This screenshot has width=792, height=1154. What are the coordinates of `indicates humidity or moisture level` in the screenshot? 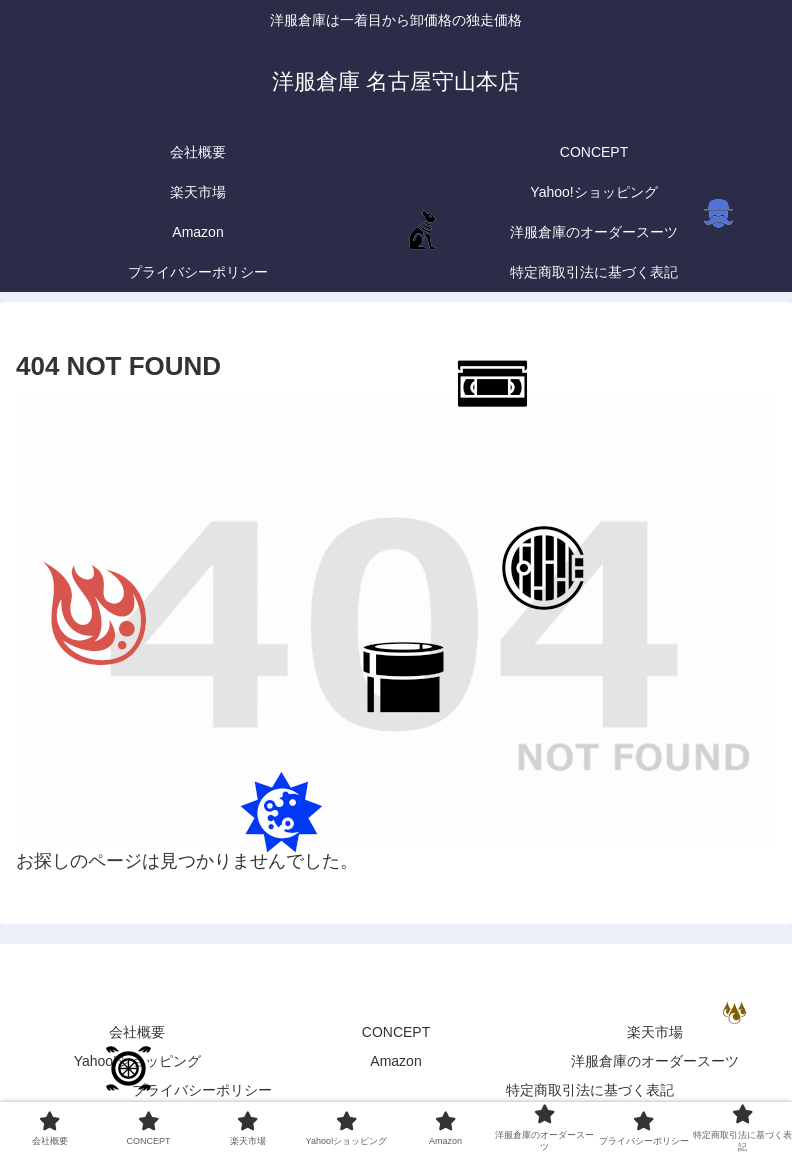 It's located at (734, 1012).